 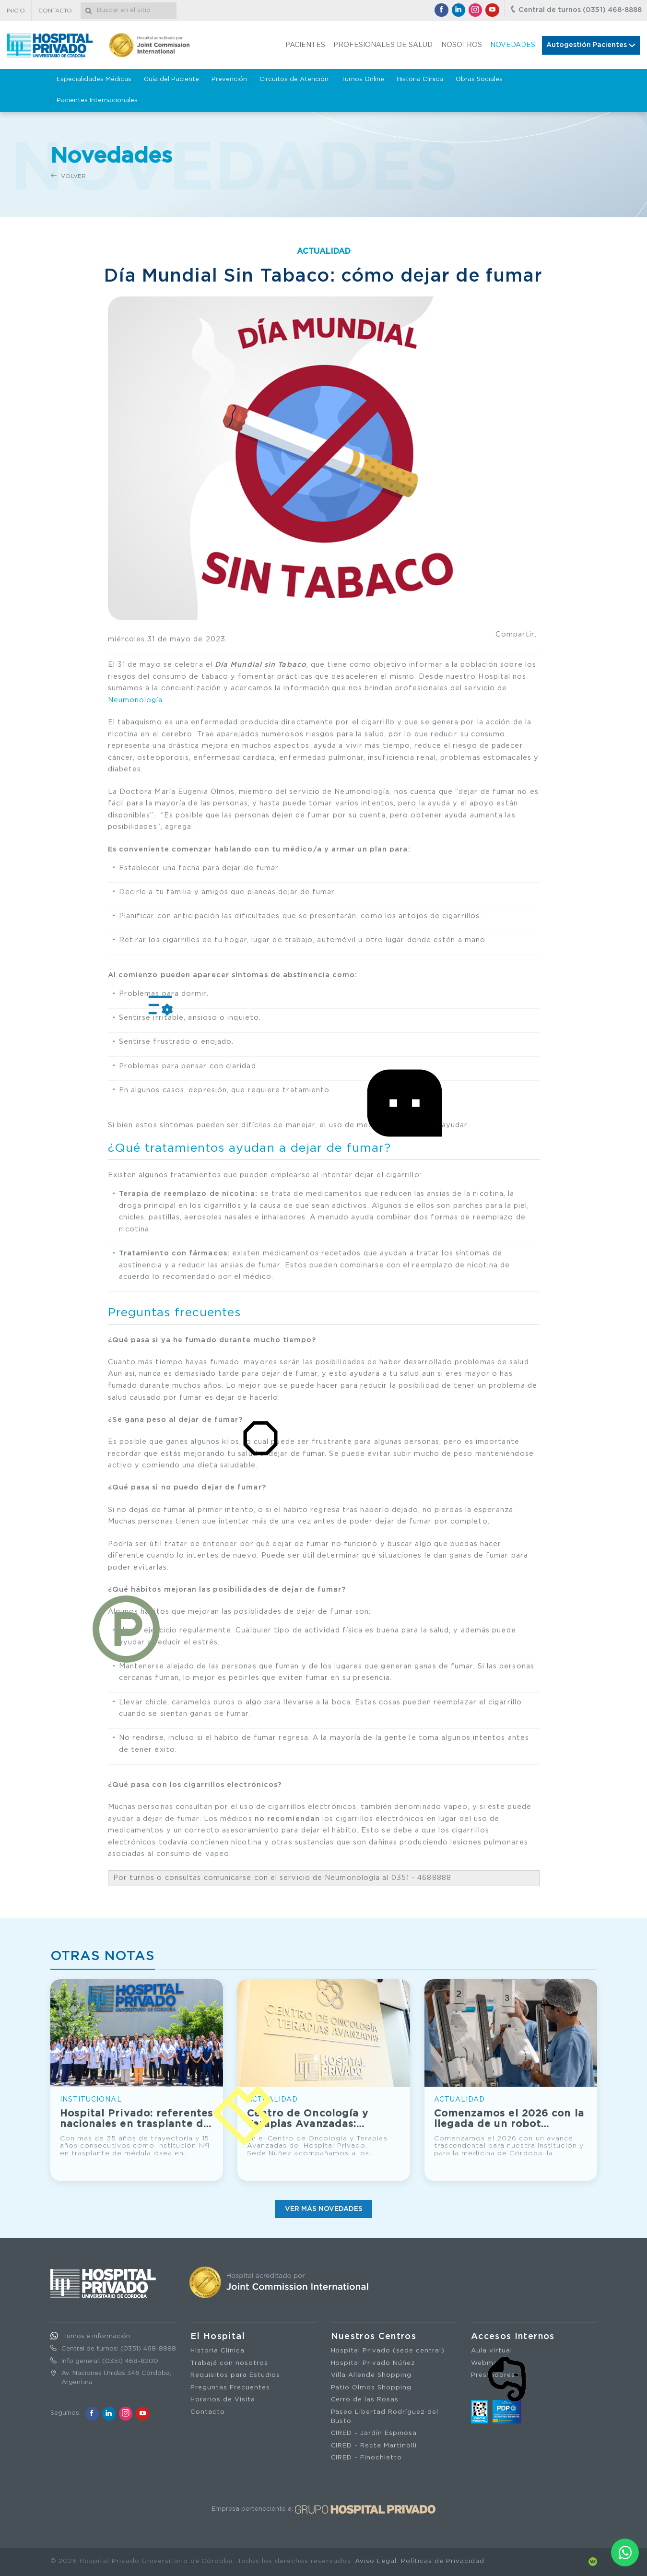 What do you see at coordinates (507, 2378) in the screenshot?
I see `open Evernote app` at bounding box center [507, 2378].